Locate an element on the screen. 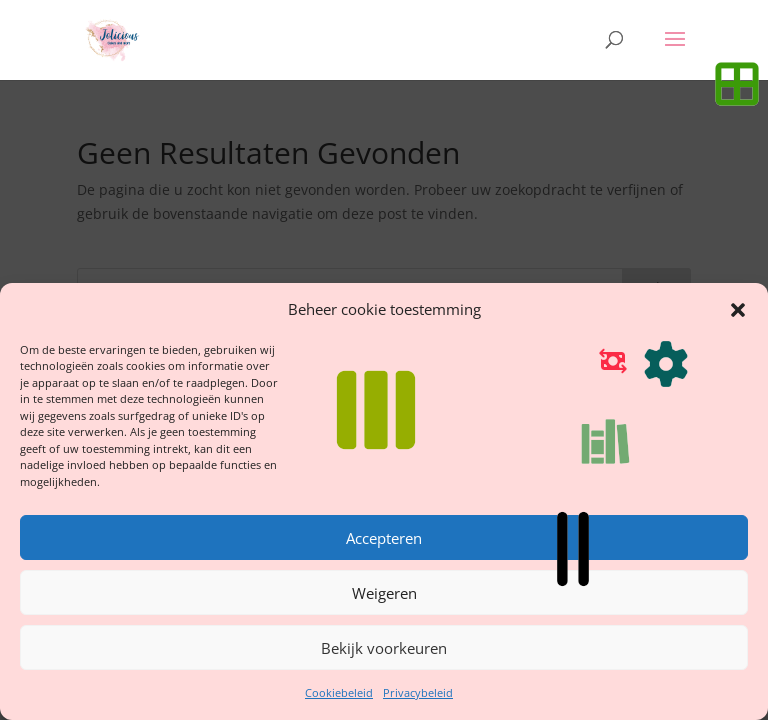 The image size is (768, 720). transfer money between accounts is located at coordinates (613, 361).